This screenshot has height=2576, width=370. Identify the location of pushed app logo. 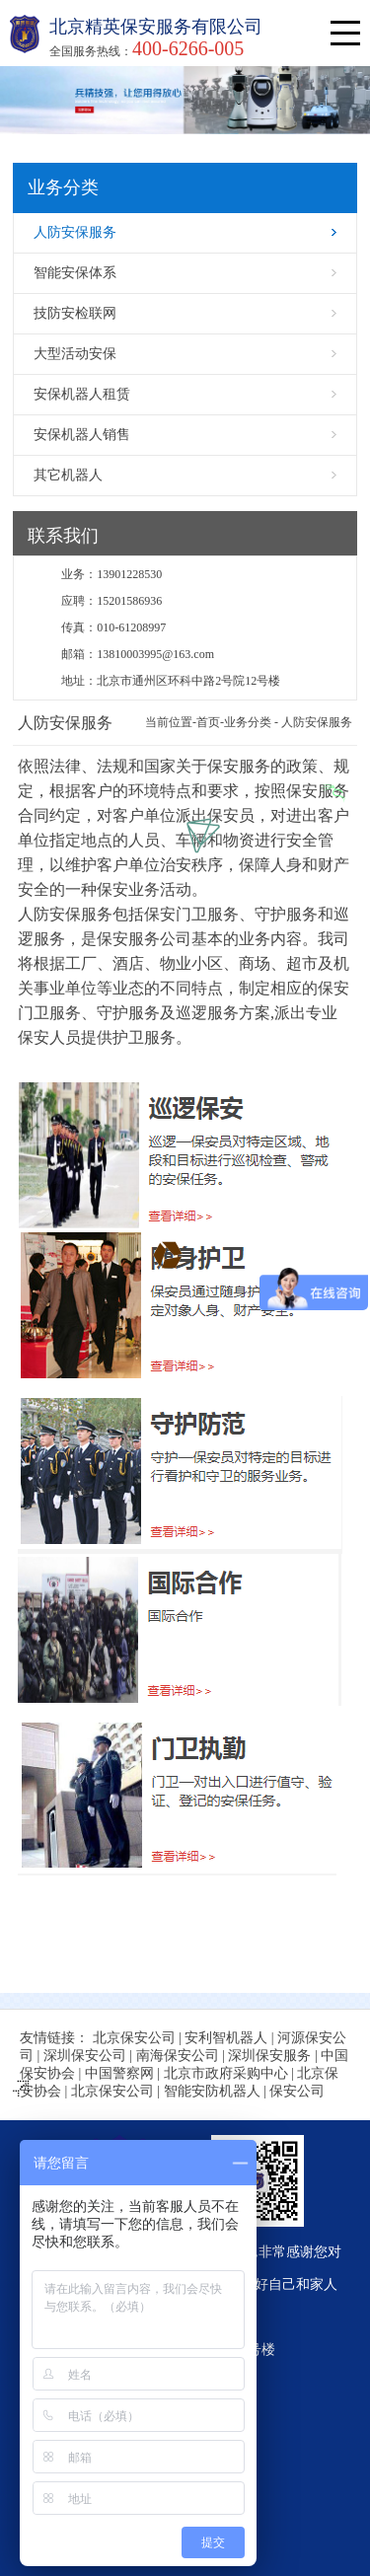
(203, 836).